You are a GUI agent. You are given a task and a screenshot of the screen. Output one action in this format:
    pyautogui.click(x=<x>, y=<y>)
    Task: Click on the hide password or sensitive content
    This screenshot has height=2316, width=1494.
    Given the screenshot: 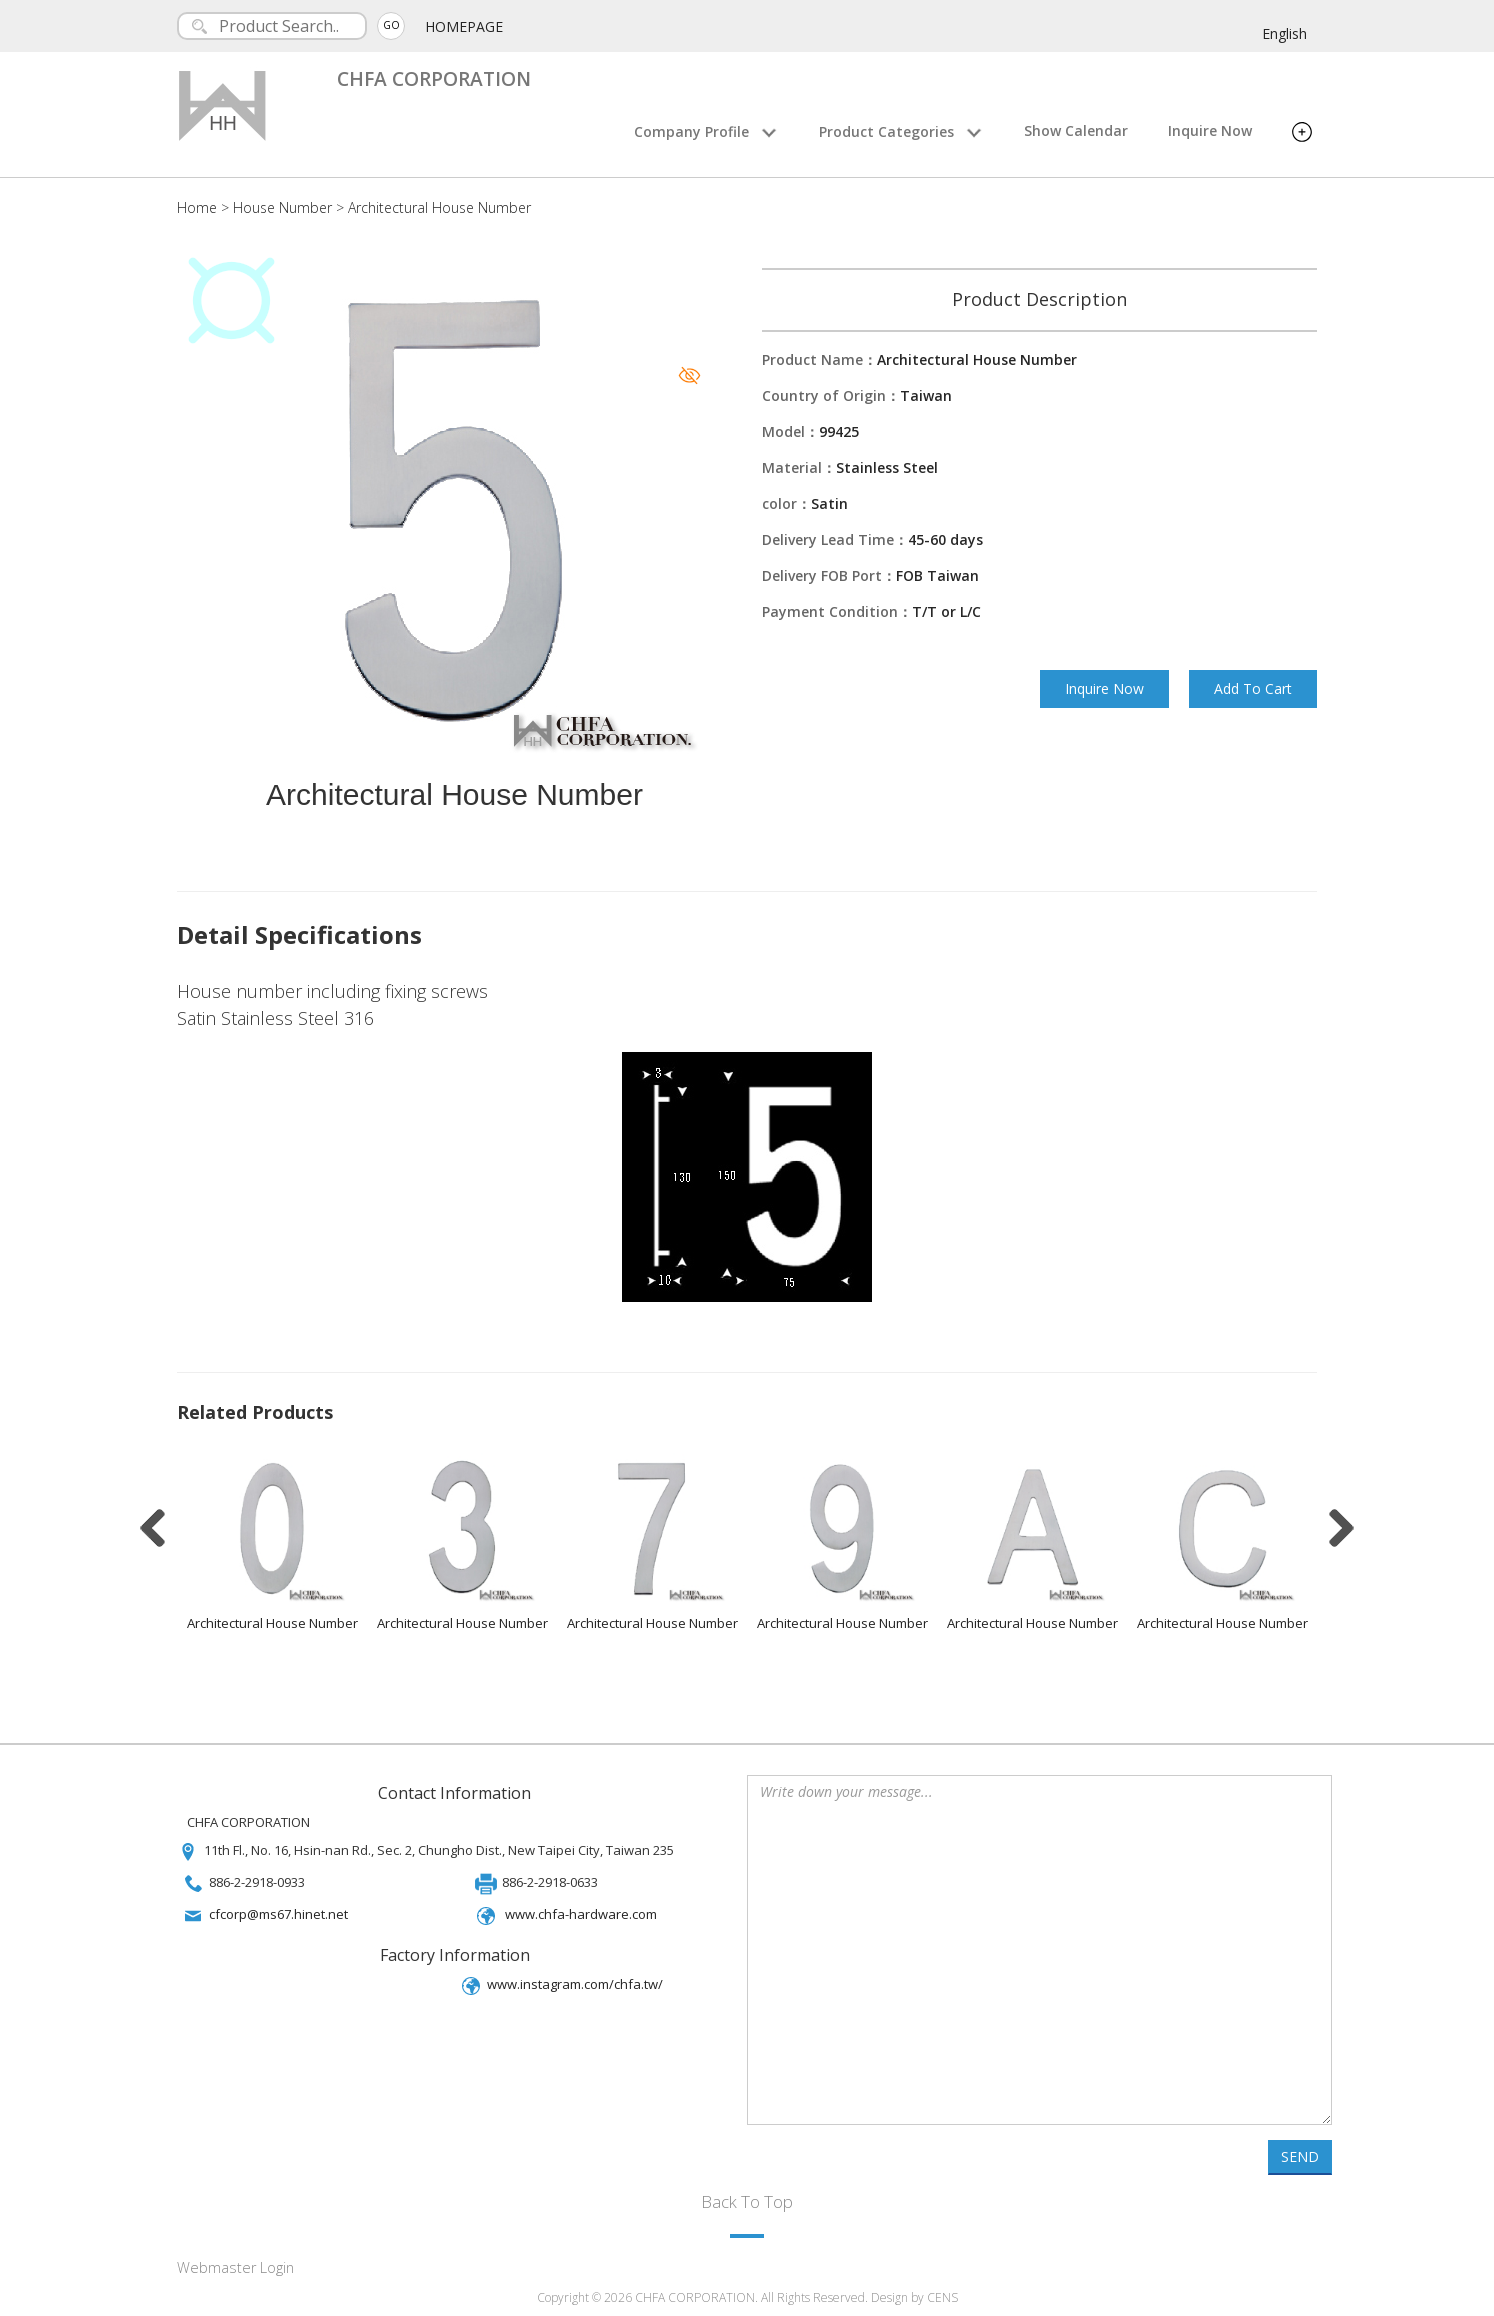 What is the action you would take?
    pyautogui.click(x=689, y=375)
    